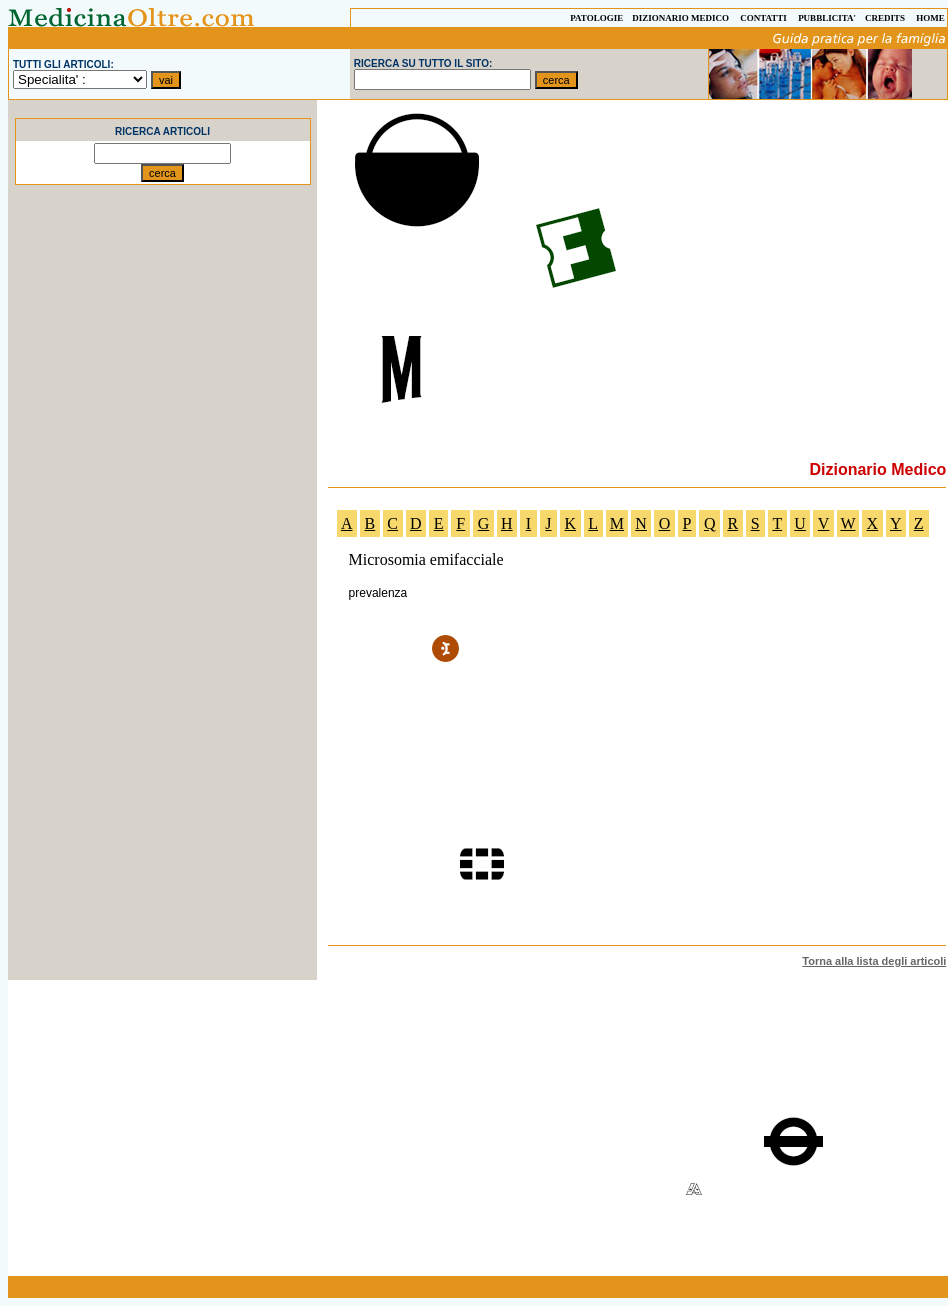 Image resolution: width=948 pixels, height=1306 pixels. What do you see at coordinates (401, 369) in the screenshot?
I see `open The Mighty app or website` at bounding box center [401, 369].